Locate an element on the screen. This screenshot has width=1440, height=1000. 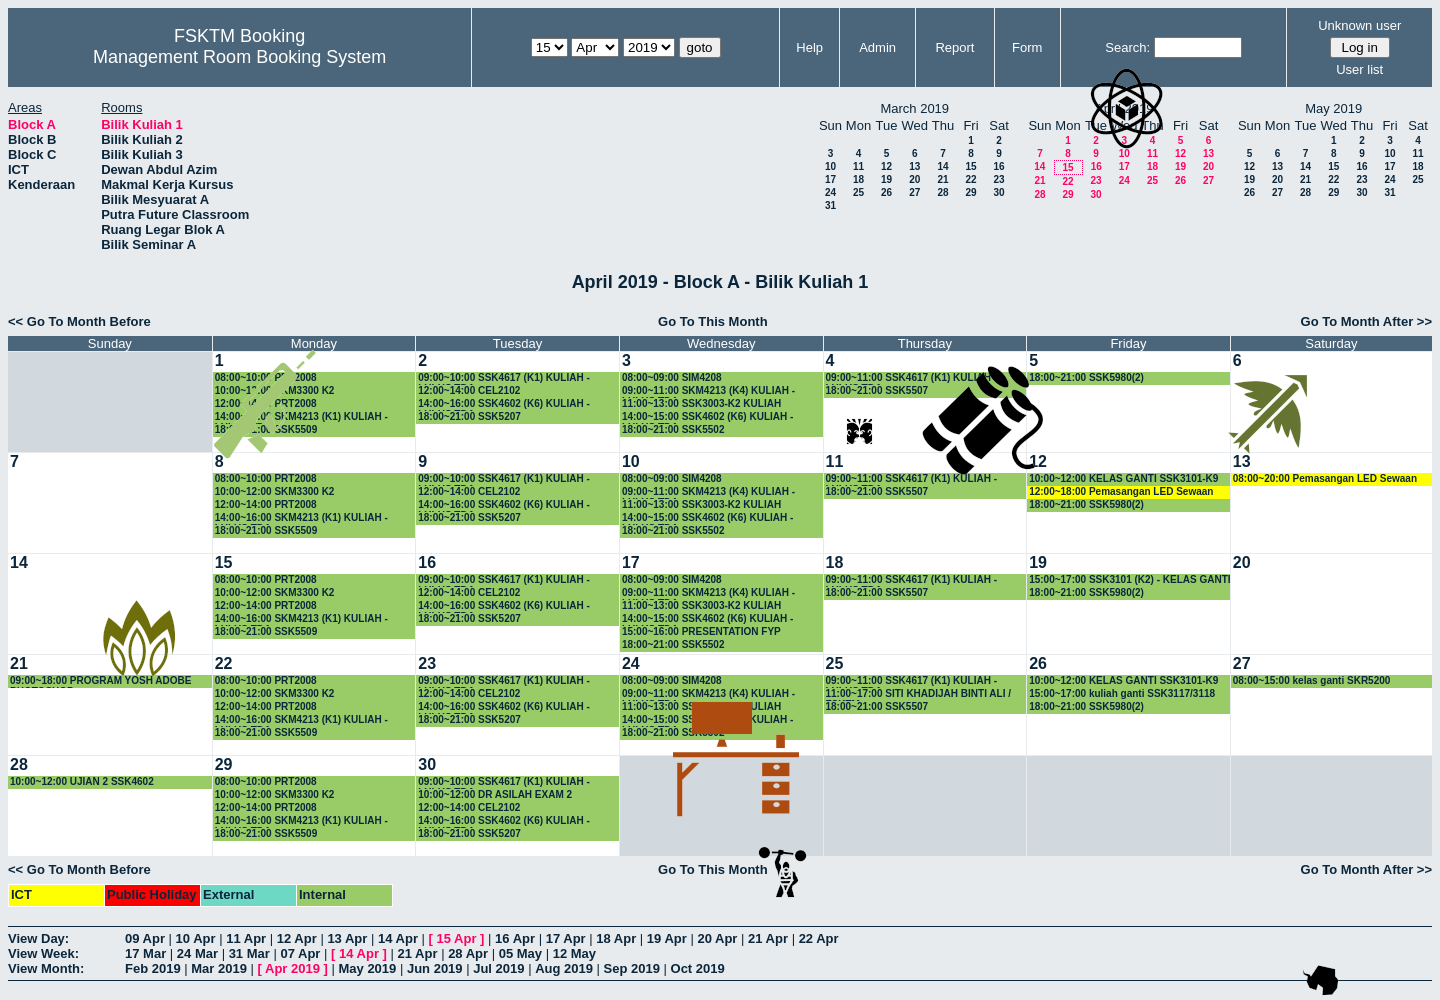
indicates a ranged weapon or archery skill is located at coordinates (1267, 414).